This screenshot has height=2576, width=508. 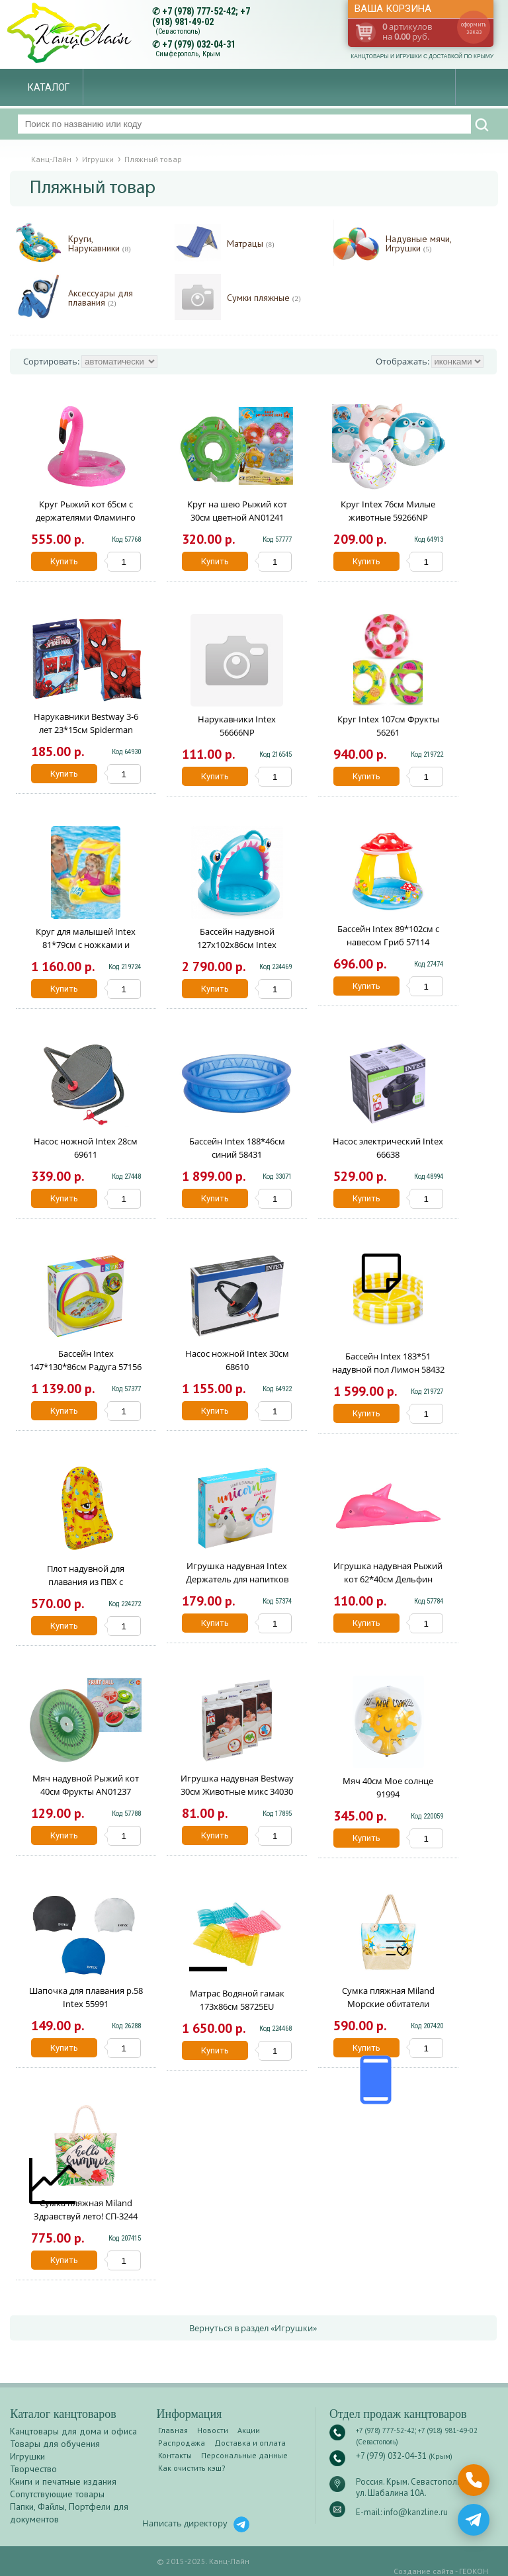 I want to click on view your favorites list, so click(x=396, y=1948).